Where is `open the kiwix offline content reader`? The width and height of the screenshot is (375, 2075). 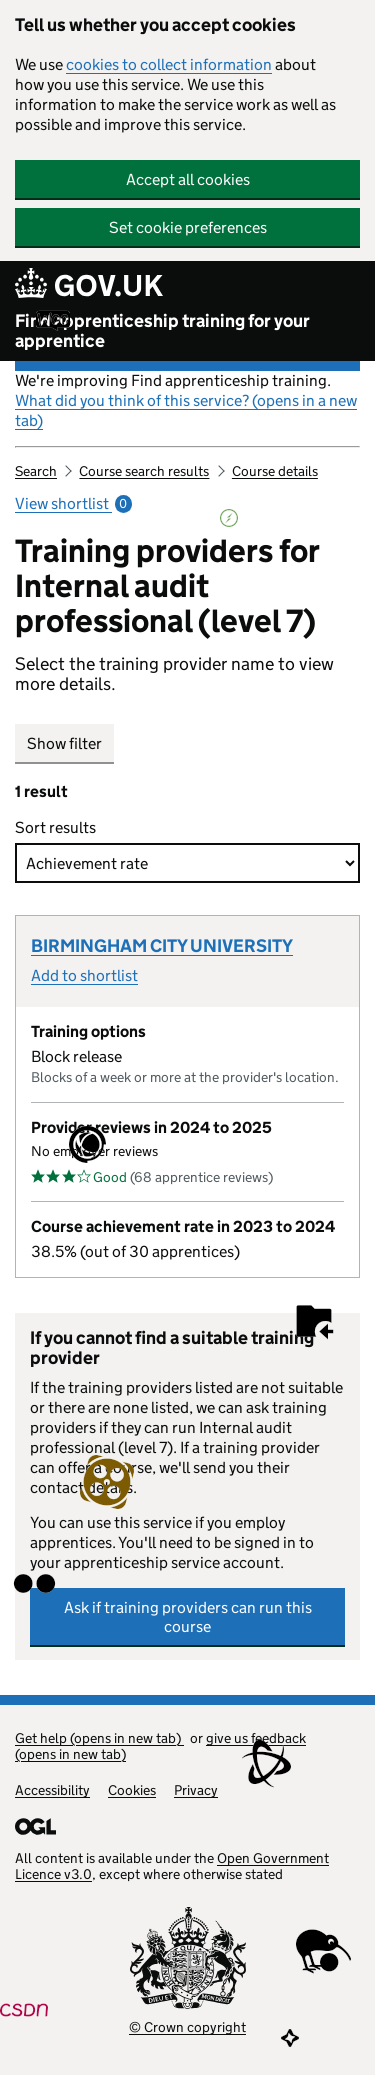 open the kiwix offline content reader is located at coordinates (323, 1951).